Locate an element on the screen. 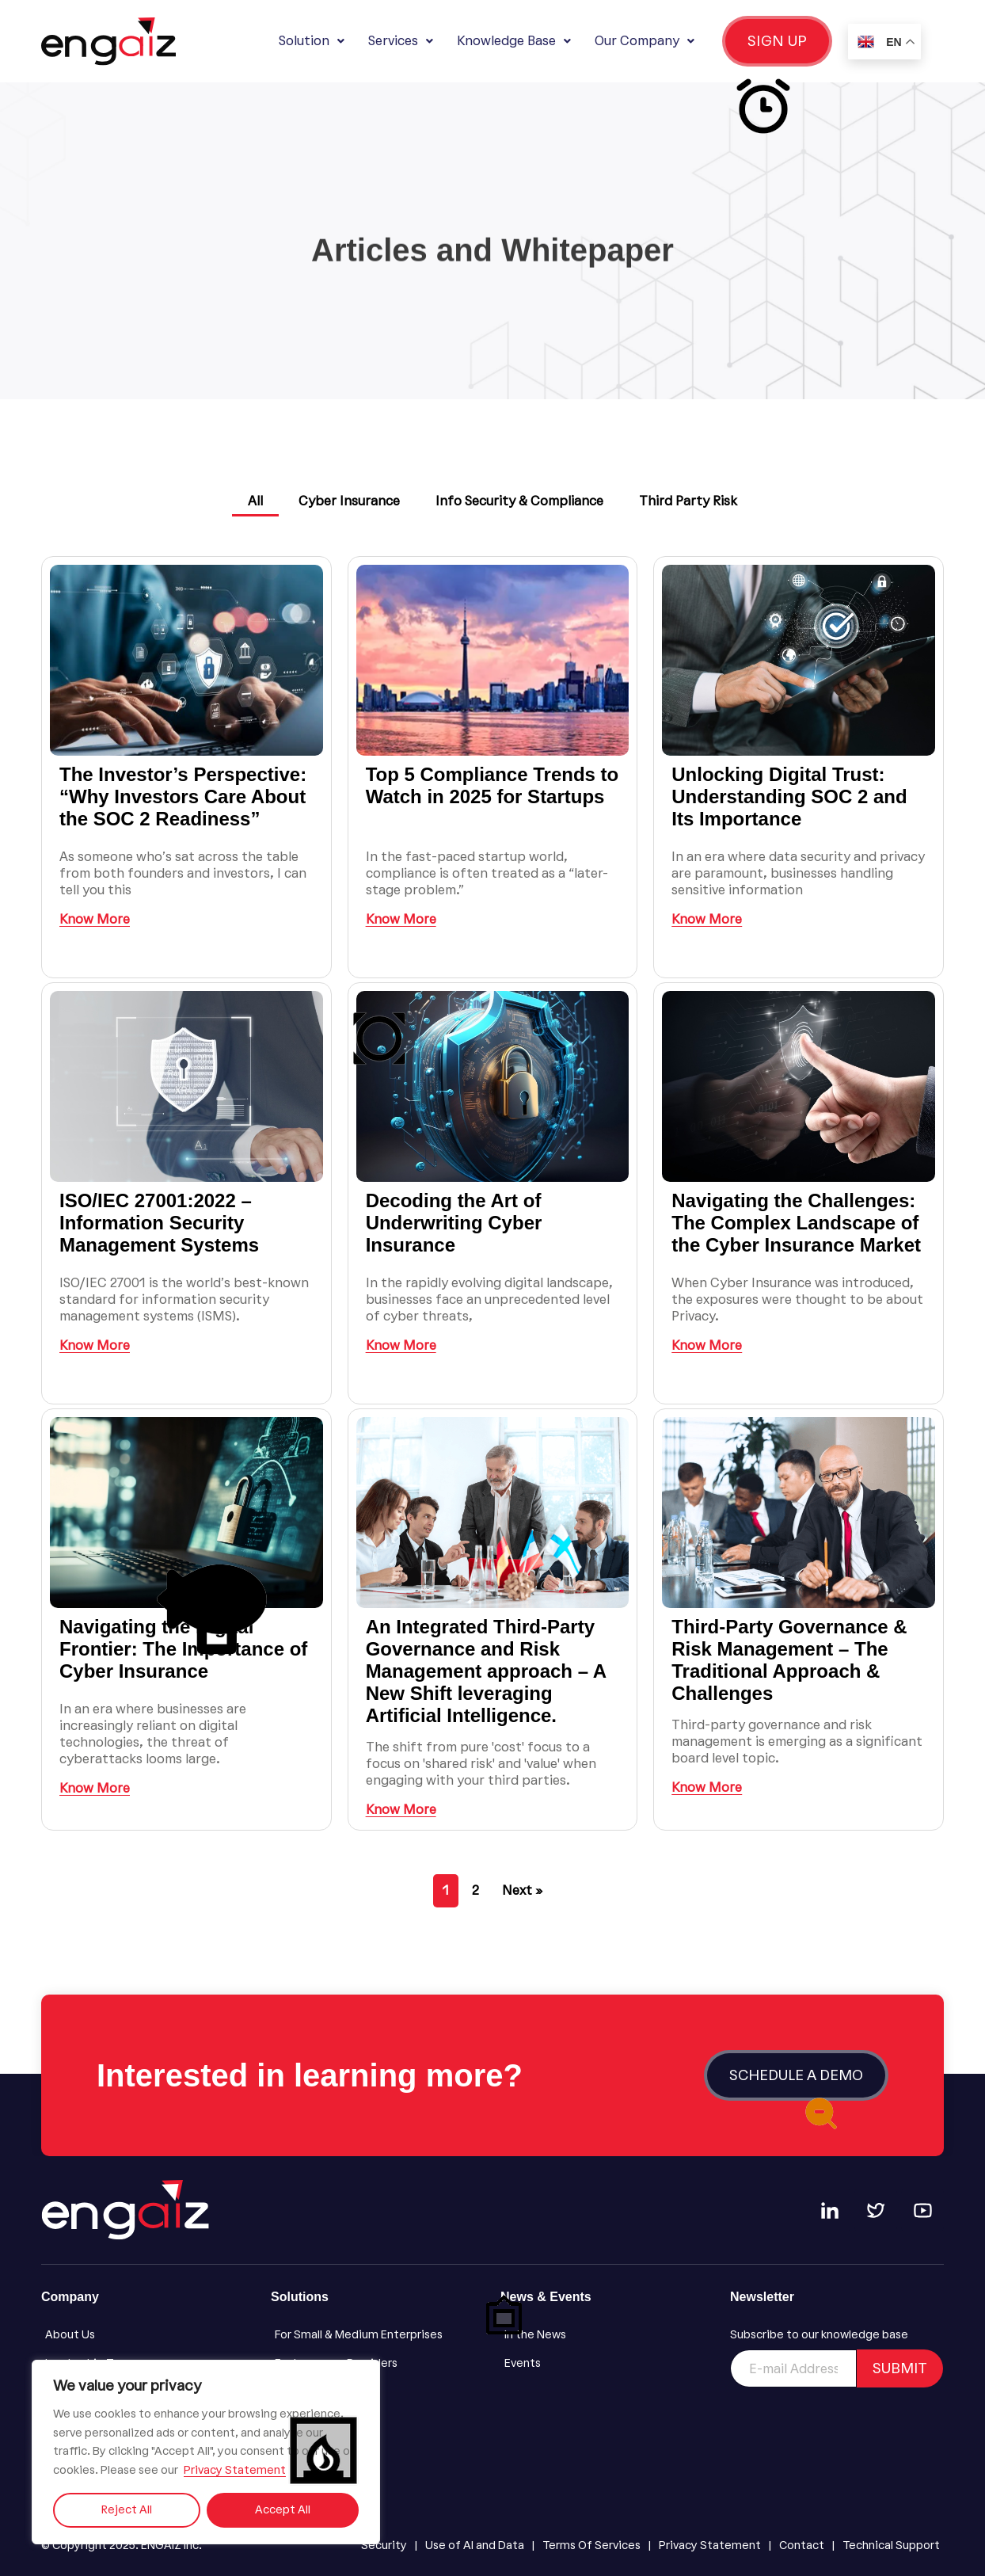 Image resolution: width=985 pixels, height=2576 pixels. expand content to fullscreen mode is located at coordinates (379, 1038).